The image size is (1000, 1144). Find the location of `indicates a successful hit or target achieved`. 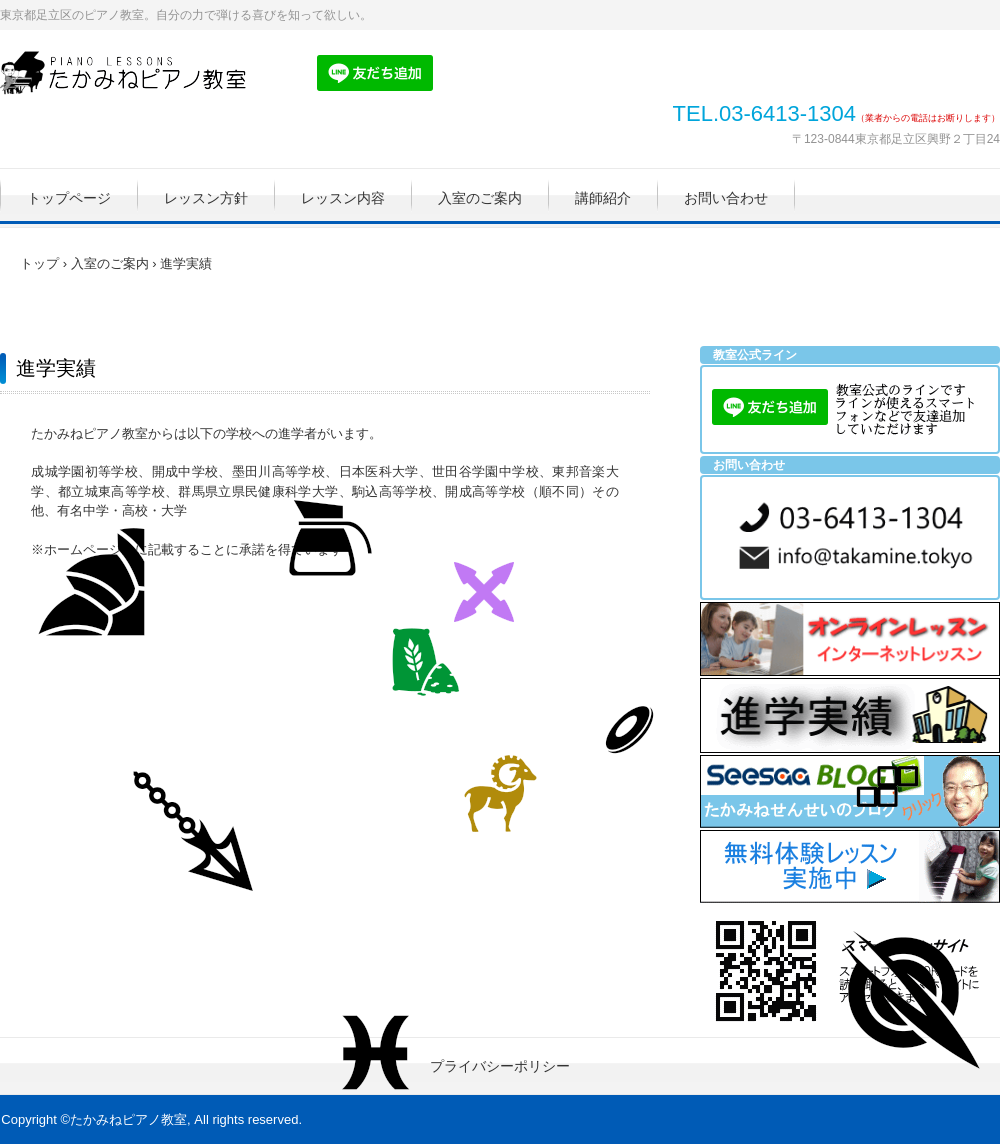

indicates a successful hit or target achieved is located at coordinates (911, 1000).